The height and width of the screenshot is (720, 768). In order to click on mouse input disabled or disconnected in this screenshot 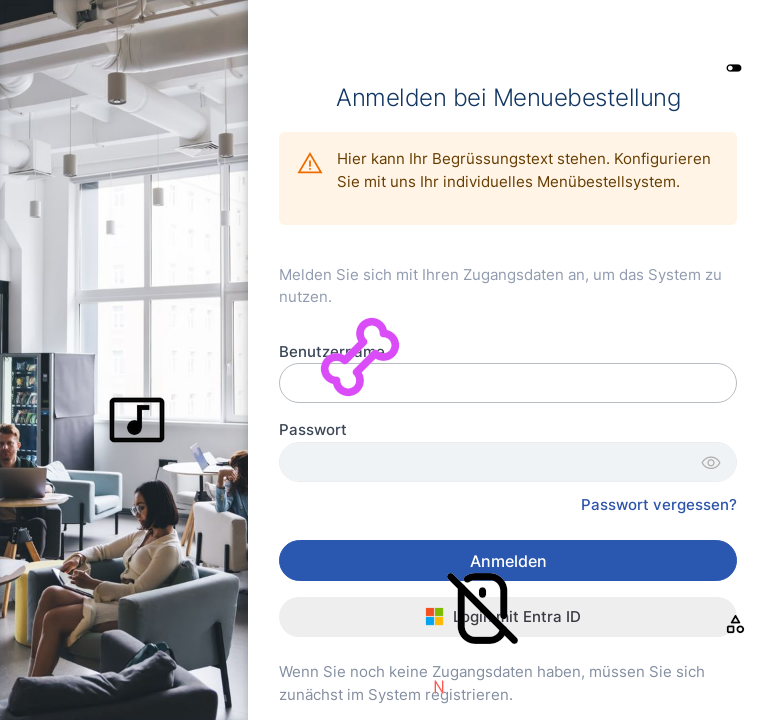, I will do `click(482, 608)`.